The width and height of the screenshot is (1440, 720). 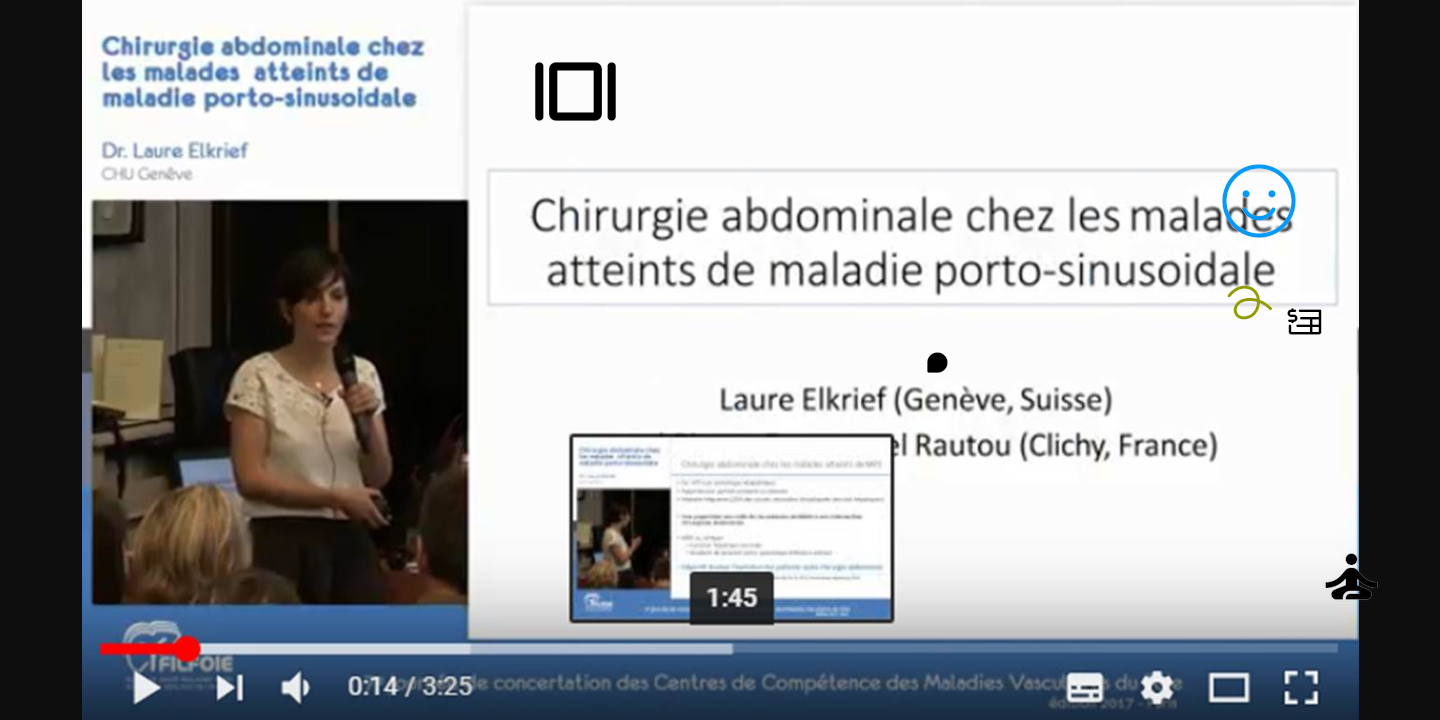 I want to click on view invoice details, so click(x=1305, y=322).